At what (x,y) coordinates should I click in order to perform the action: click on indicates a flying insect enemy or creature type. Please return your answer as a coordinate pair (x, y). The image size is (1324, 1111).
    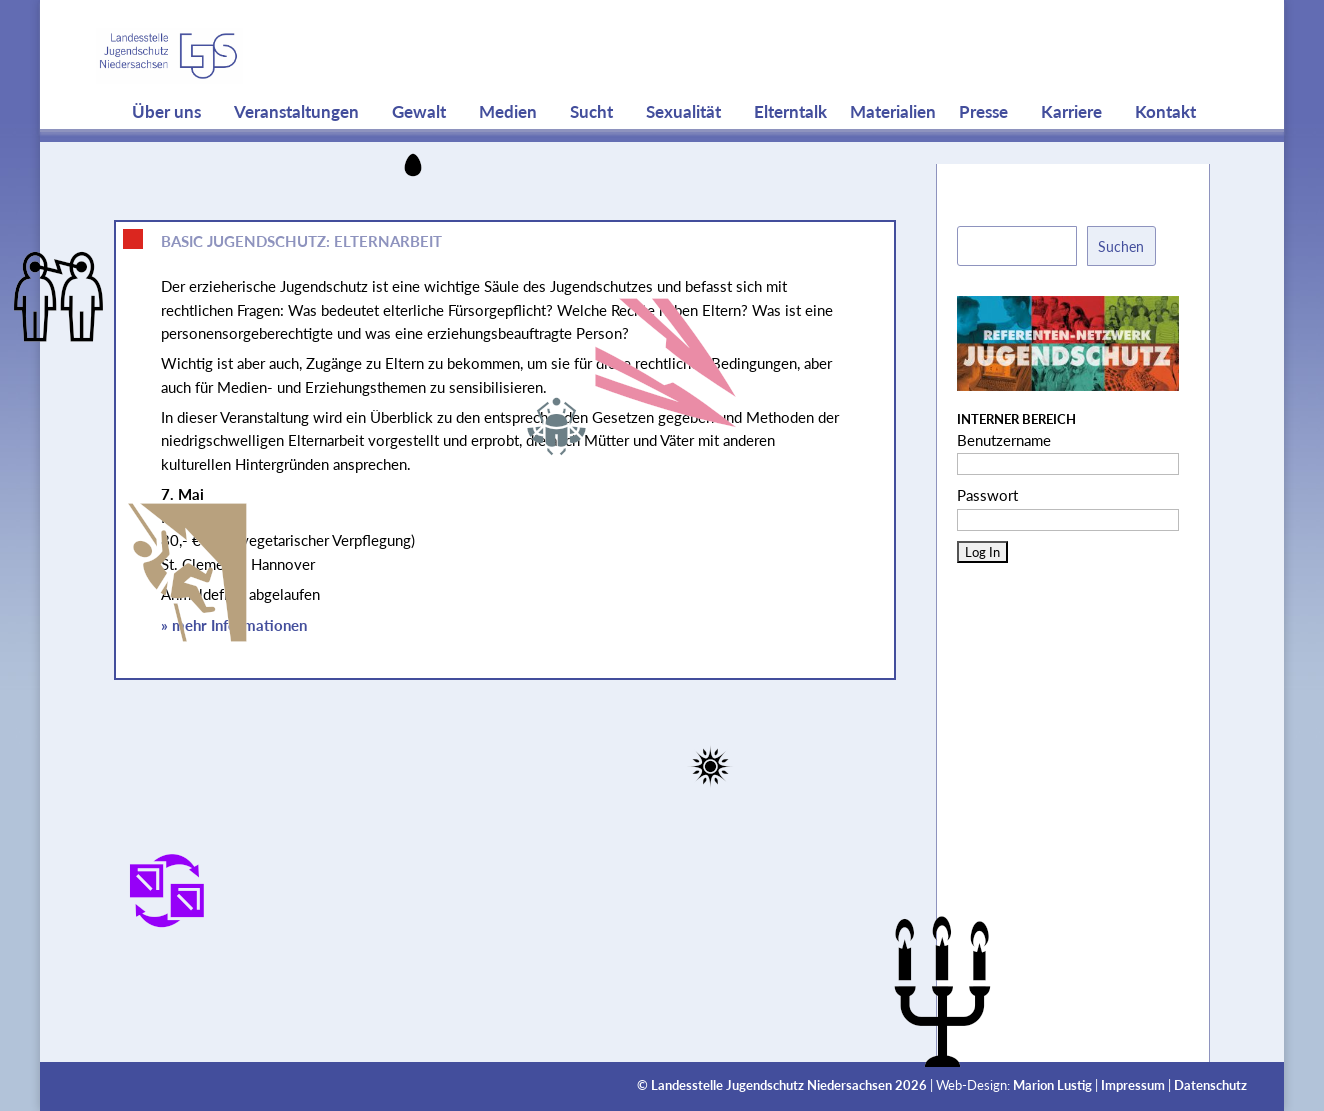
    Looking at the image, I should click on (556, 426).